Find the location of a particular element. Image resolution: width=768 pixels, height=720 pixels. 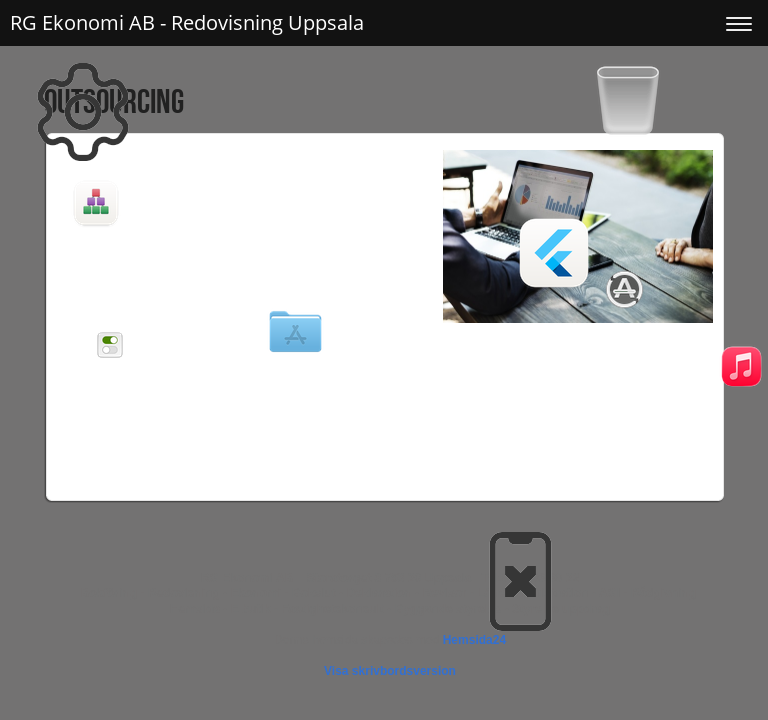

access system settings is located at coordinates (83, 112).